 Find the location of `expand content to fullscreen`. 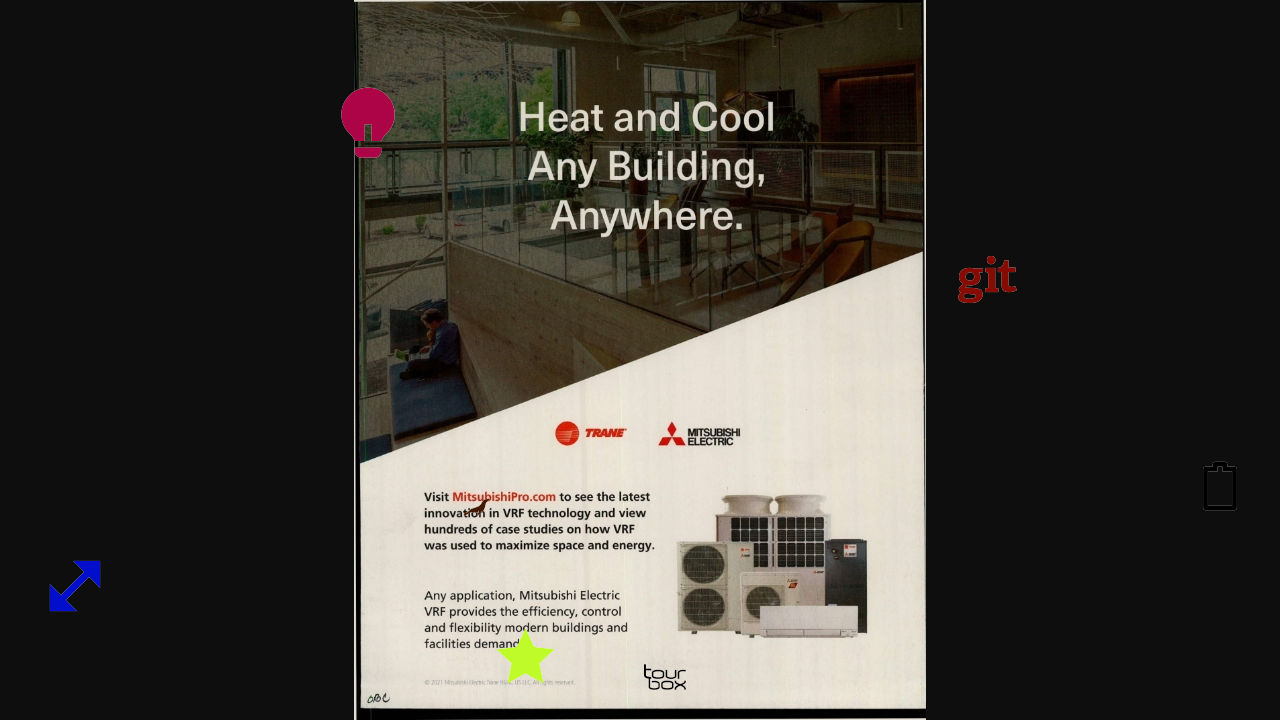

expand content to fullscreen is located at coordinates (75, 586).